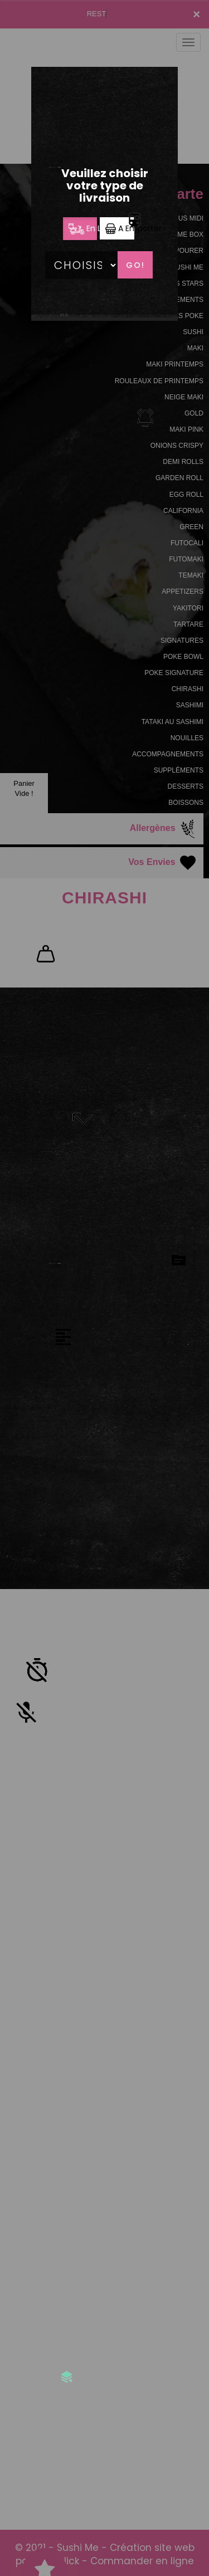 The image size is (209, 2576). Describe the element at coordinates (26, 1713) in the screenshot. I see `mute your microphone` at that location.